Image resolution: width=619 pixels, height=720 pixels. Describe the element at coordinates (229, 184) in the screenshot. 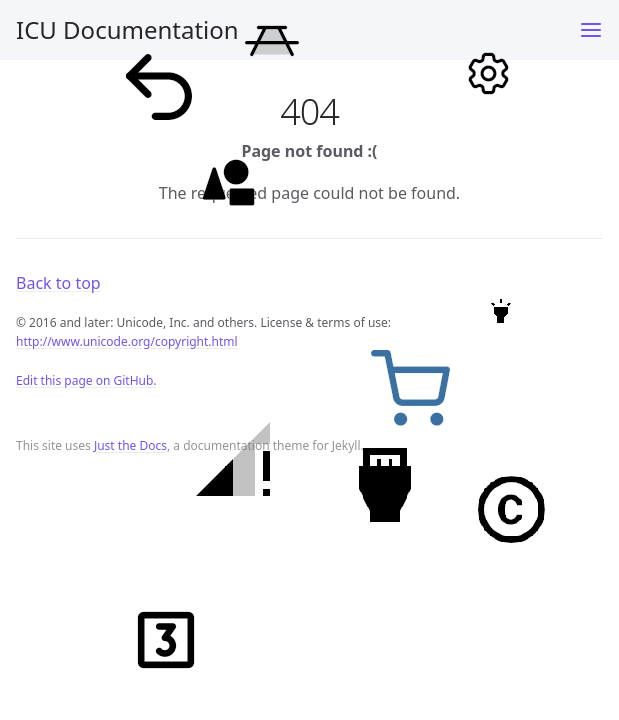

I see `access shape tools or drawing options` at that location.